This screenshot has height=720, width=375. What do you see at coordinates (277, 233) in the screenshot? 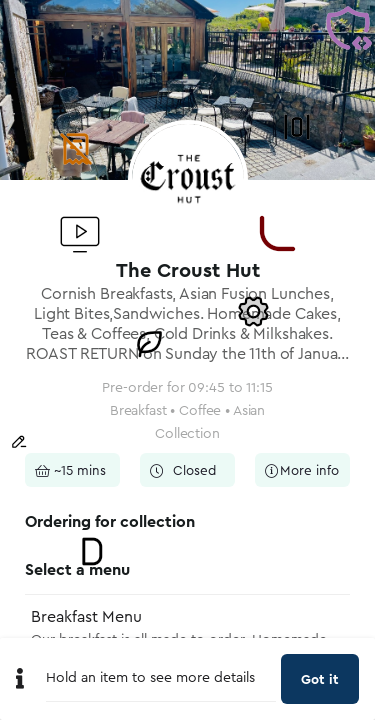
I see `adjust bottom-left corner radius` at bounding box center [277, 233].